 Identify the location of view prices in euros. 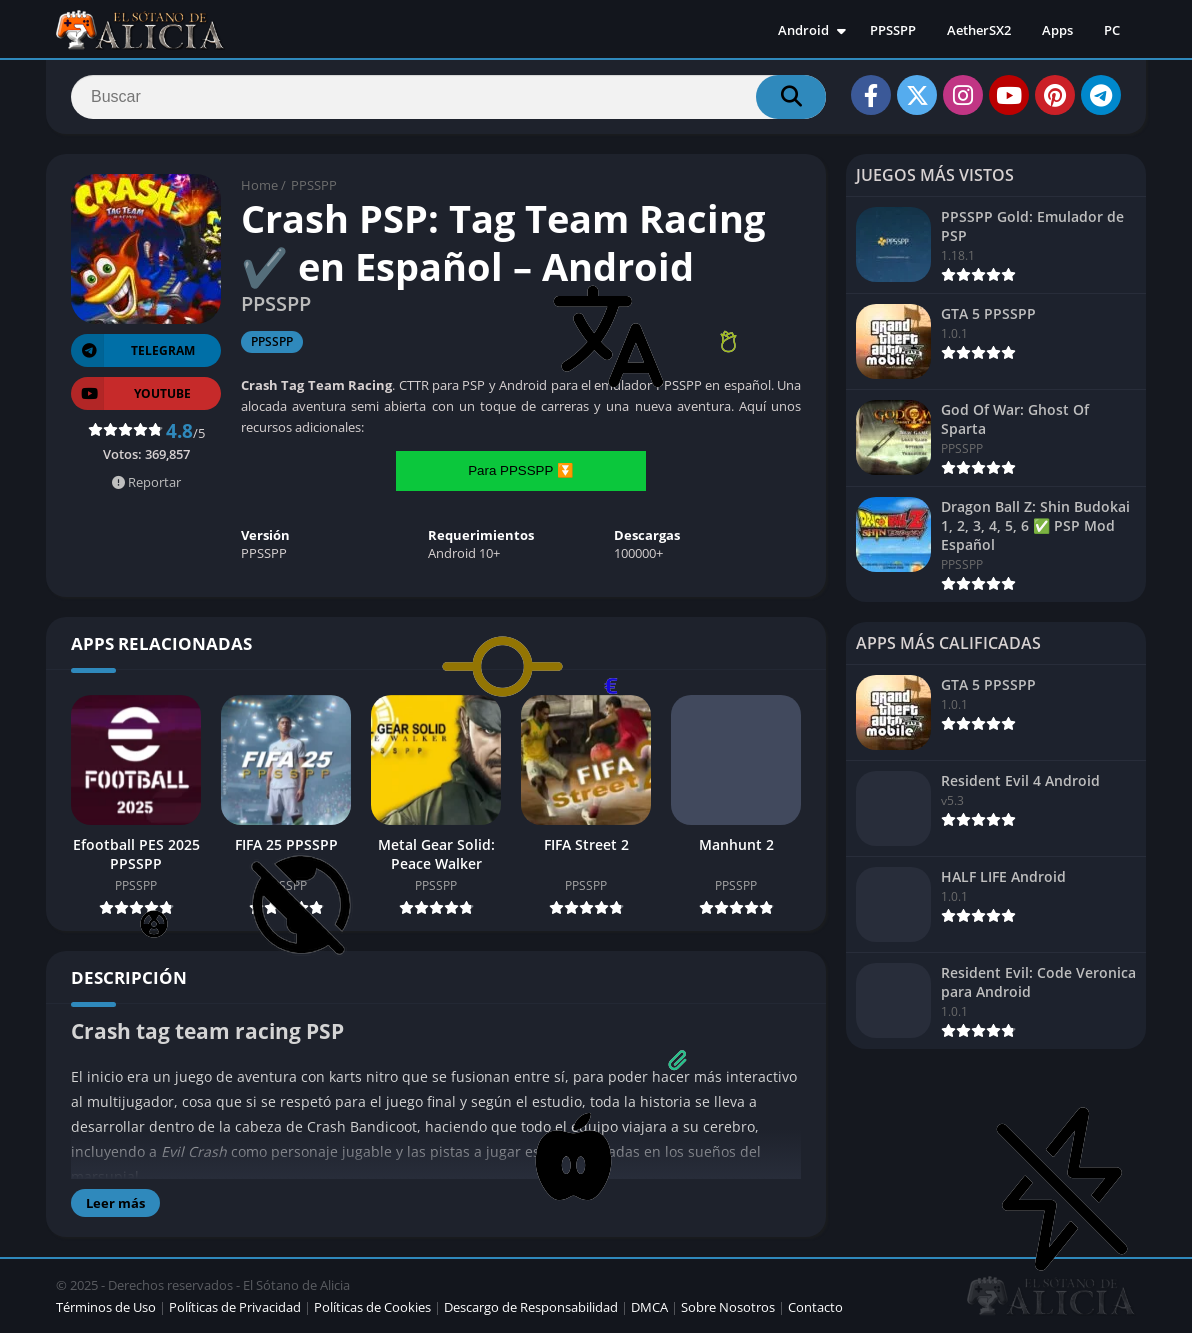
(611, 686).